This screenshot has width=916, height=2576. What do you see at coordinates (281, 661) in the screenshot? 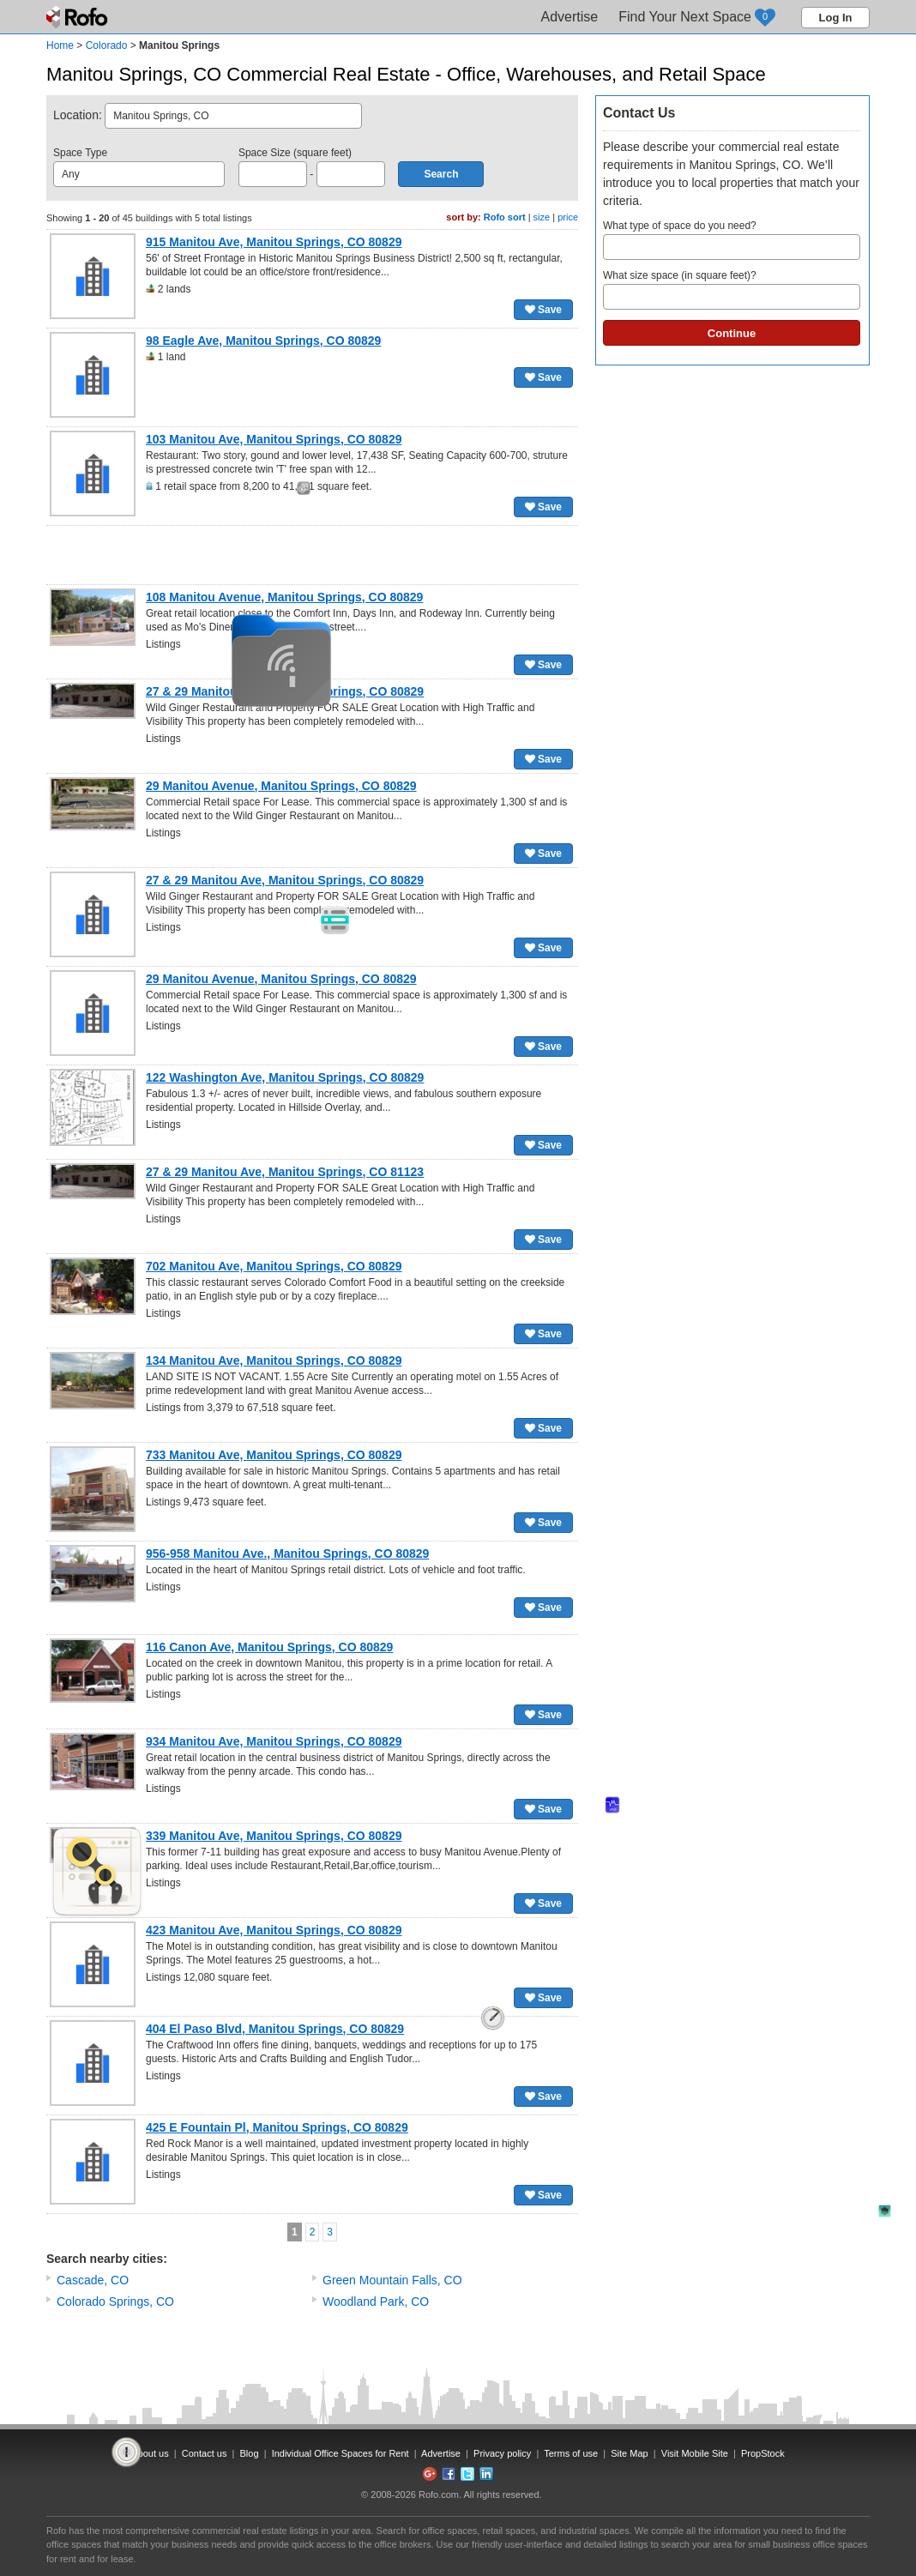
I see `open insync cloud sync folder` at bounding box center [281, 661].